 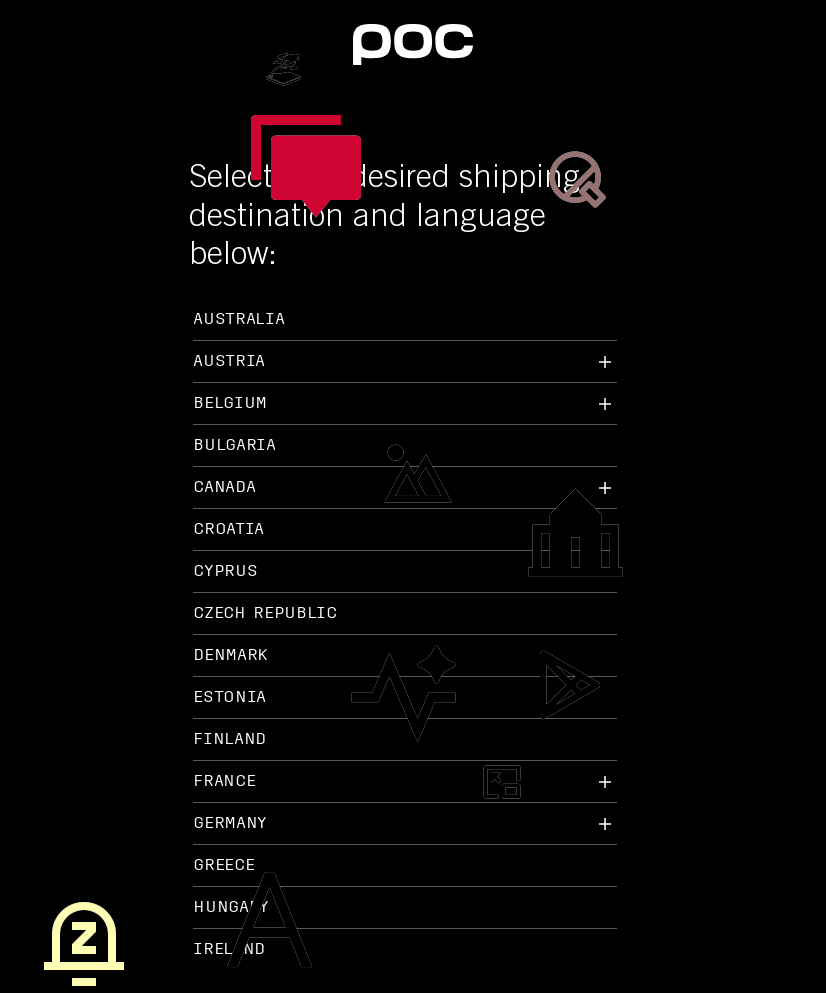 I want to click on start a discussion or group conversation, so click(x=306, y=165).